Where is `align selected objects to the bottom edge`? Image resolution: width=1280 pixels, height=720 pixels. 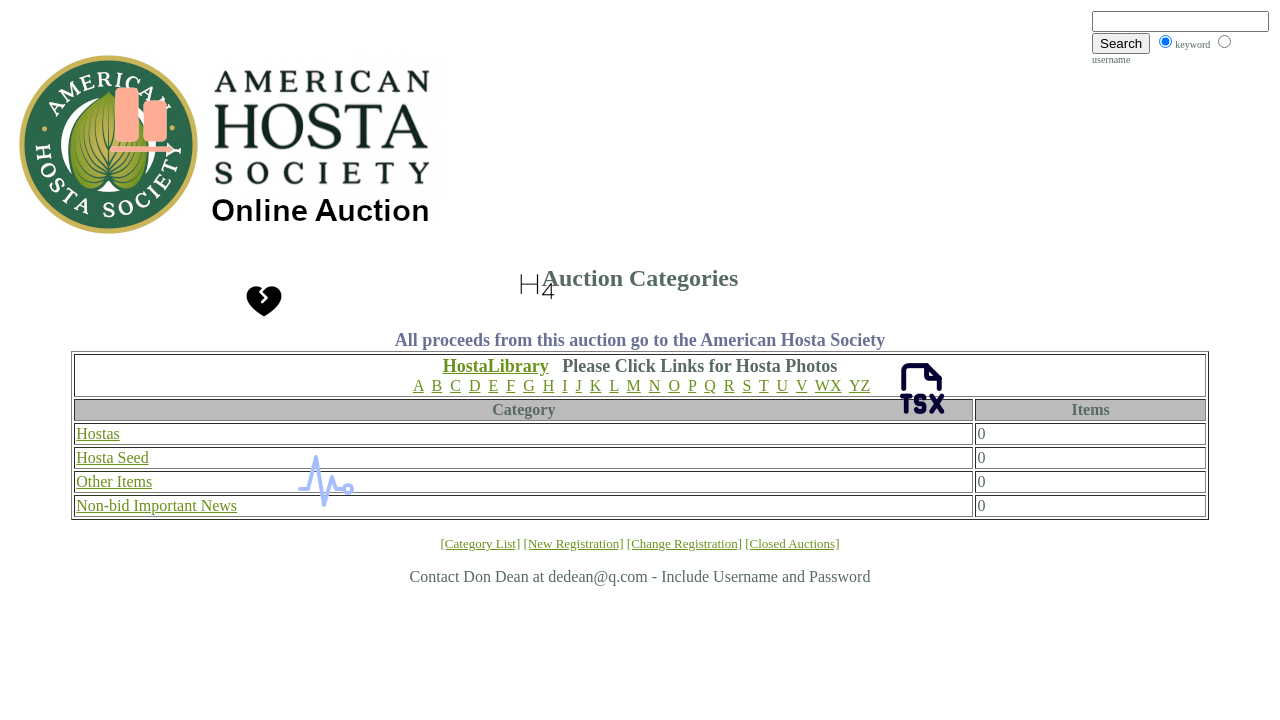
align selected objects to the bottom edge is located at coordinates (141, 121).